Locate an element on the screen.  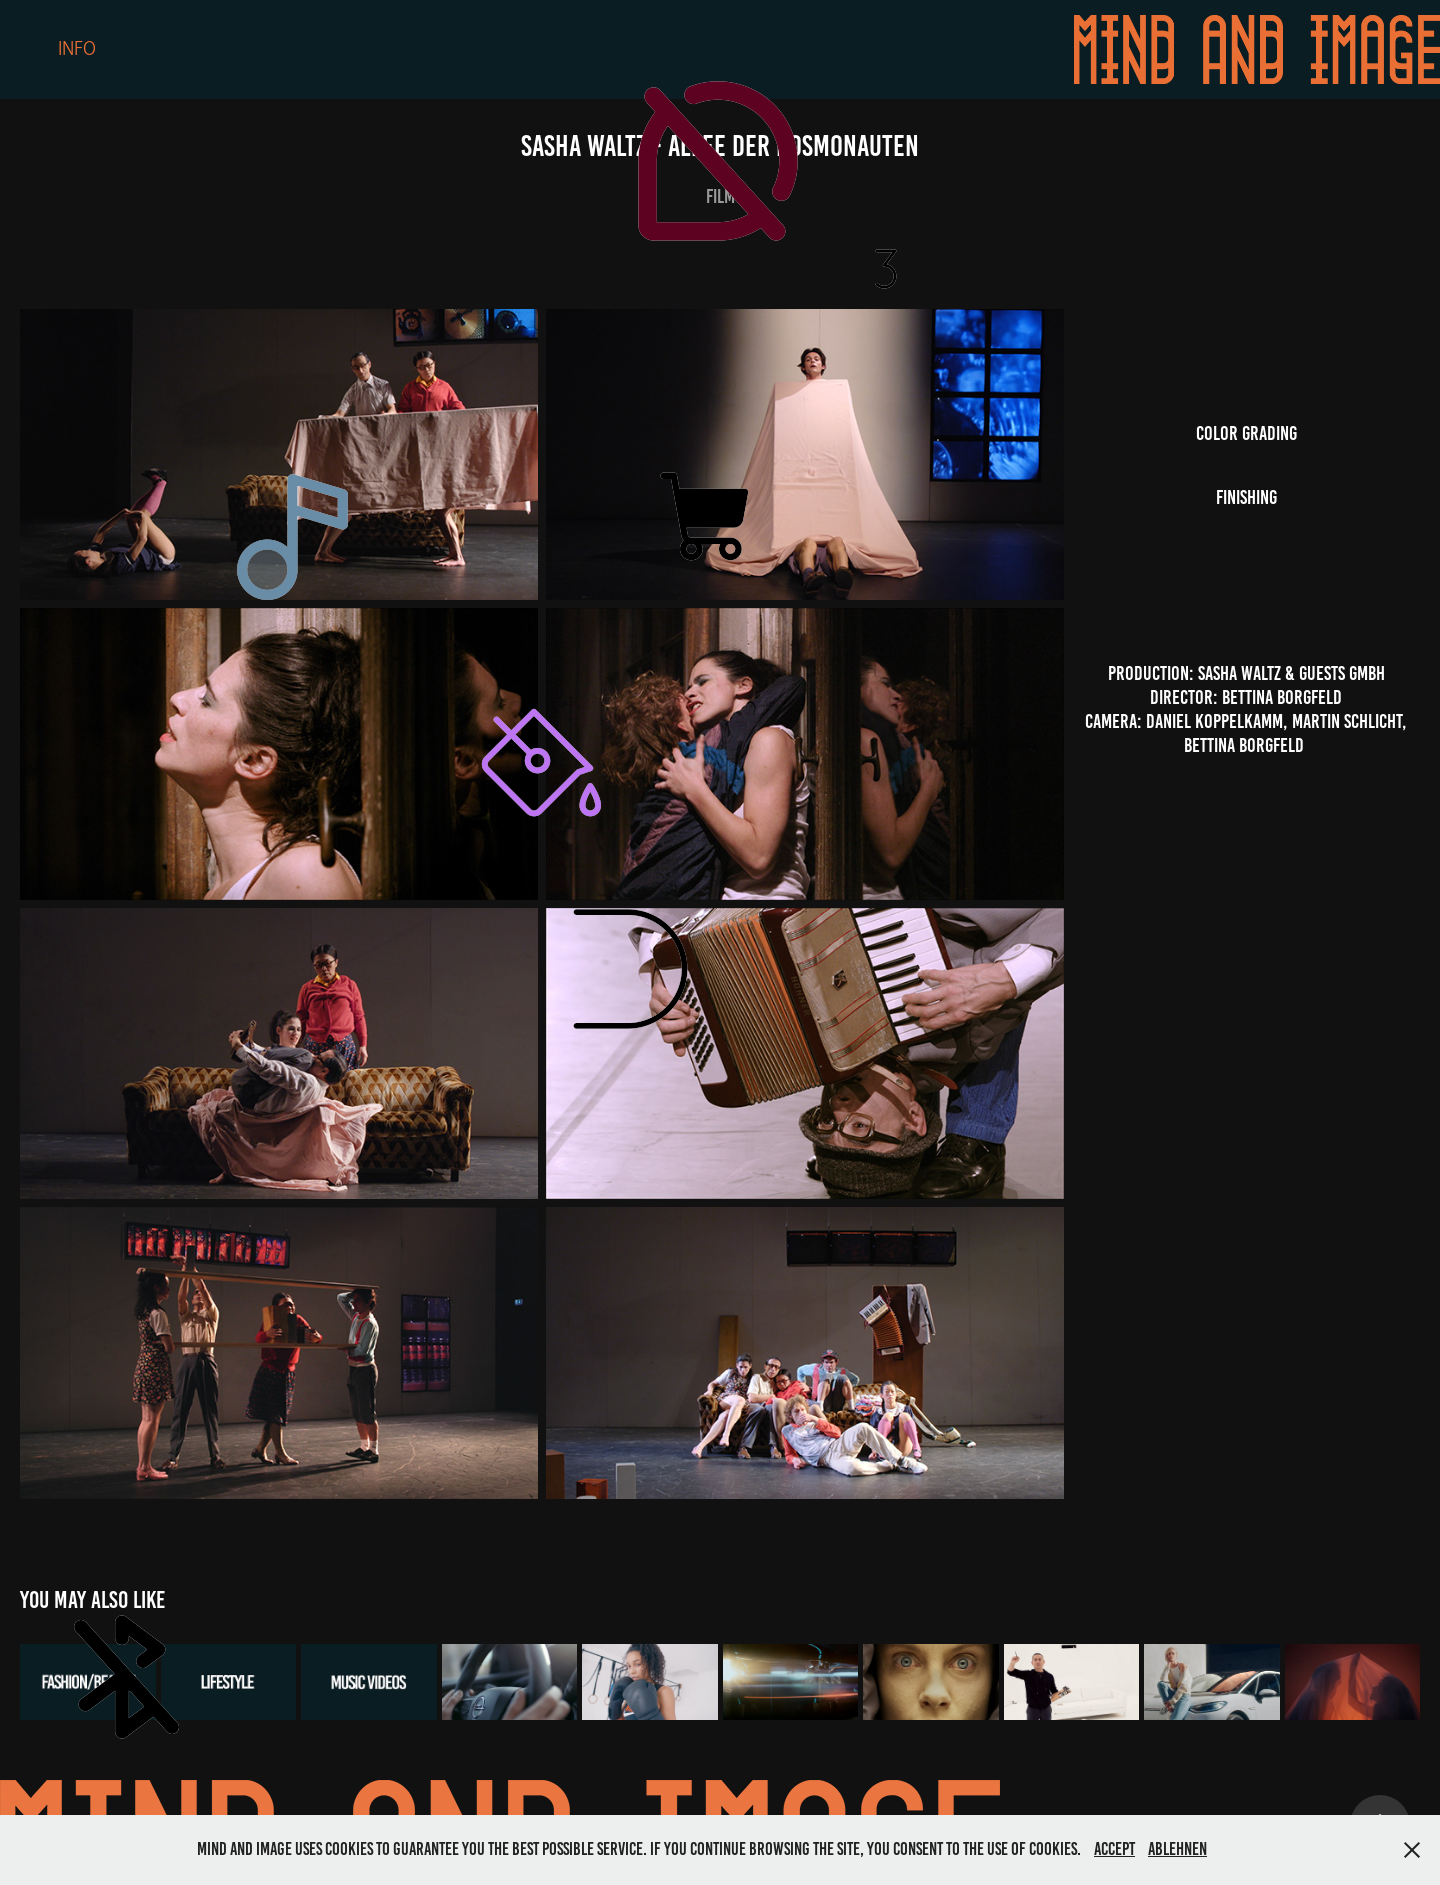
bluetooth is disabled or turned off is located at coordinates (122, 1677).